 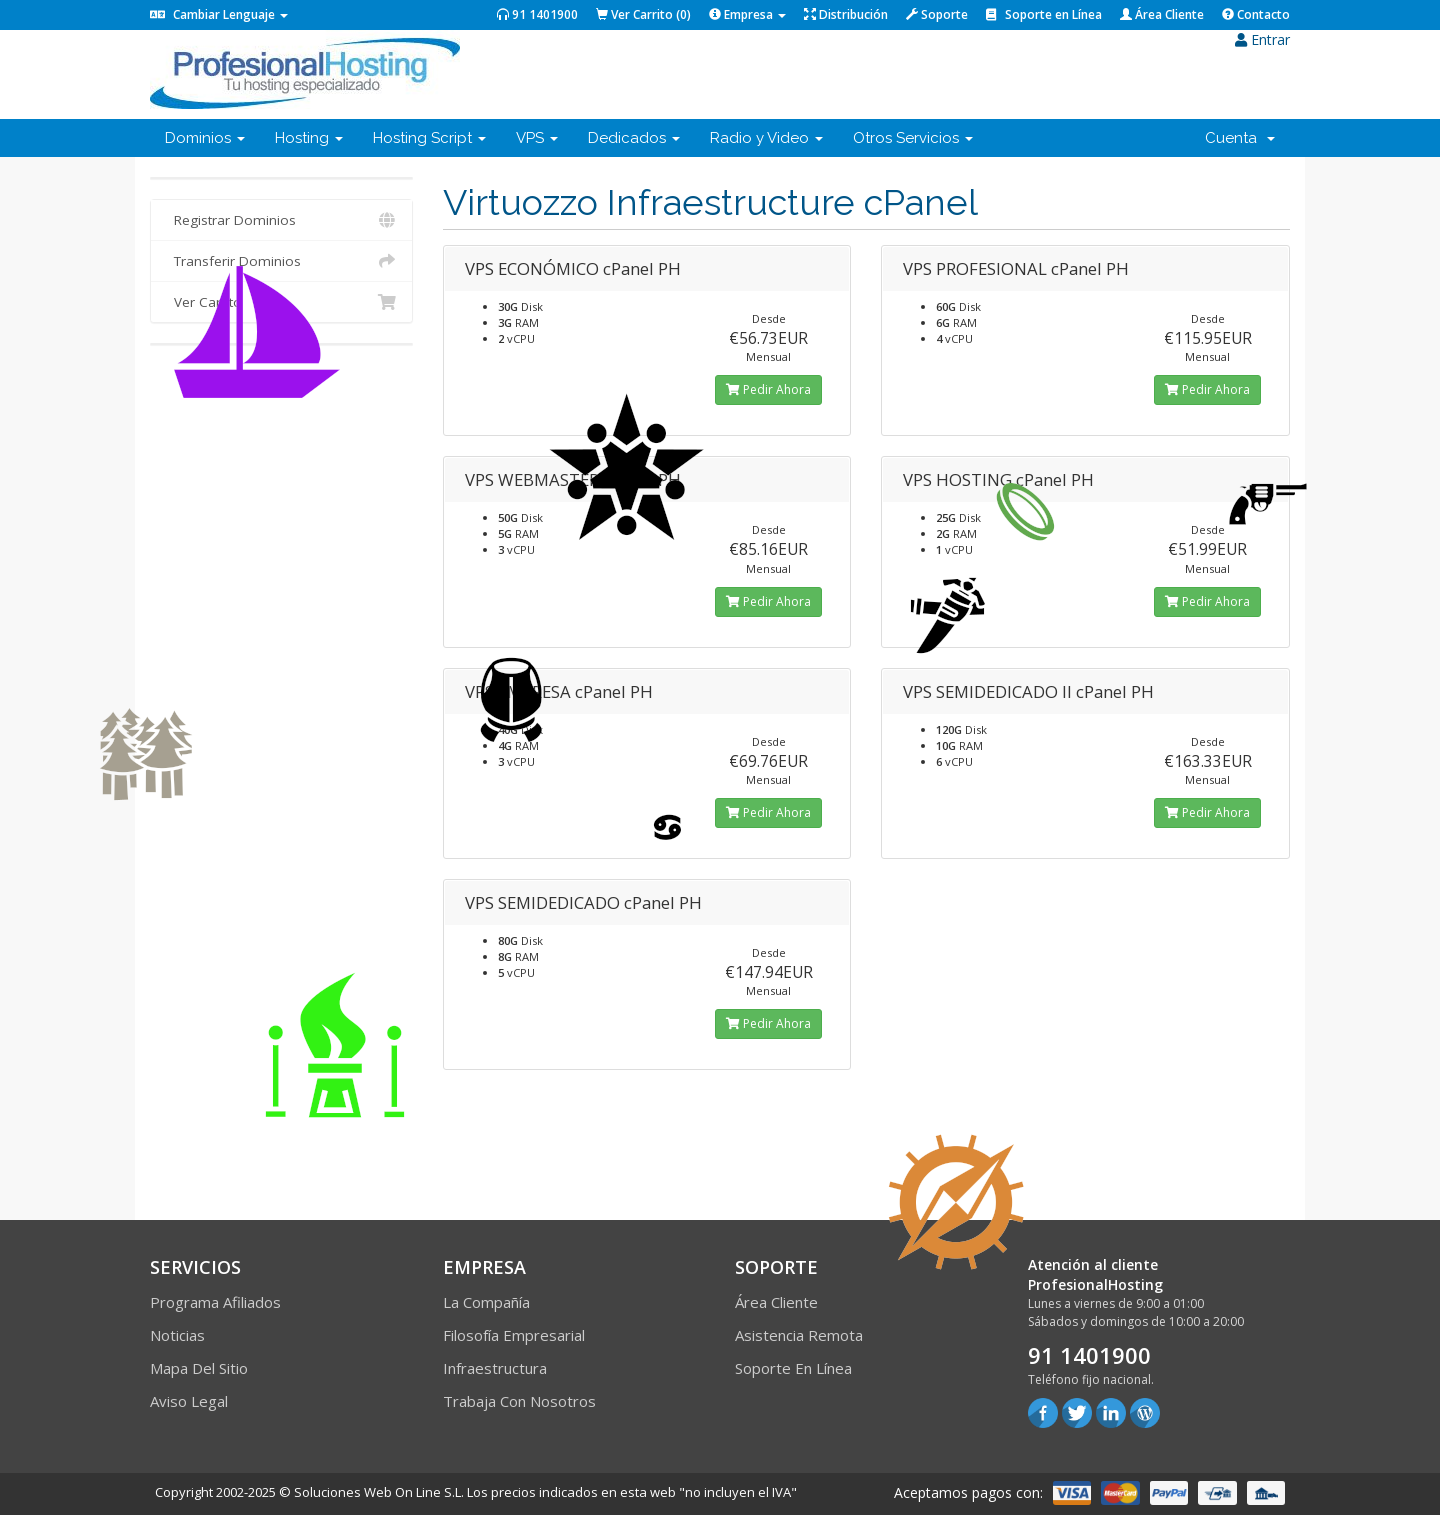 What do you see at coordinates (257, 332) in the screenshot?
I see `access sailing or boating activities` at bounding box center [257, 332].